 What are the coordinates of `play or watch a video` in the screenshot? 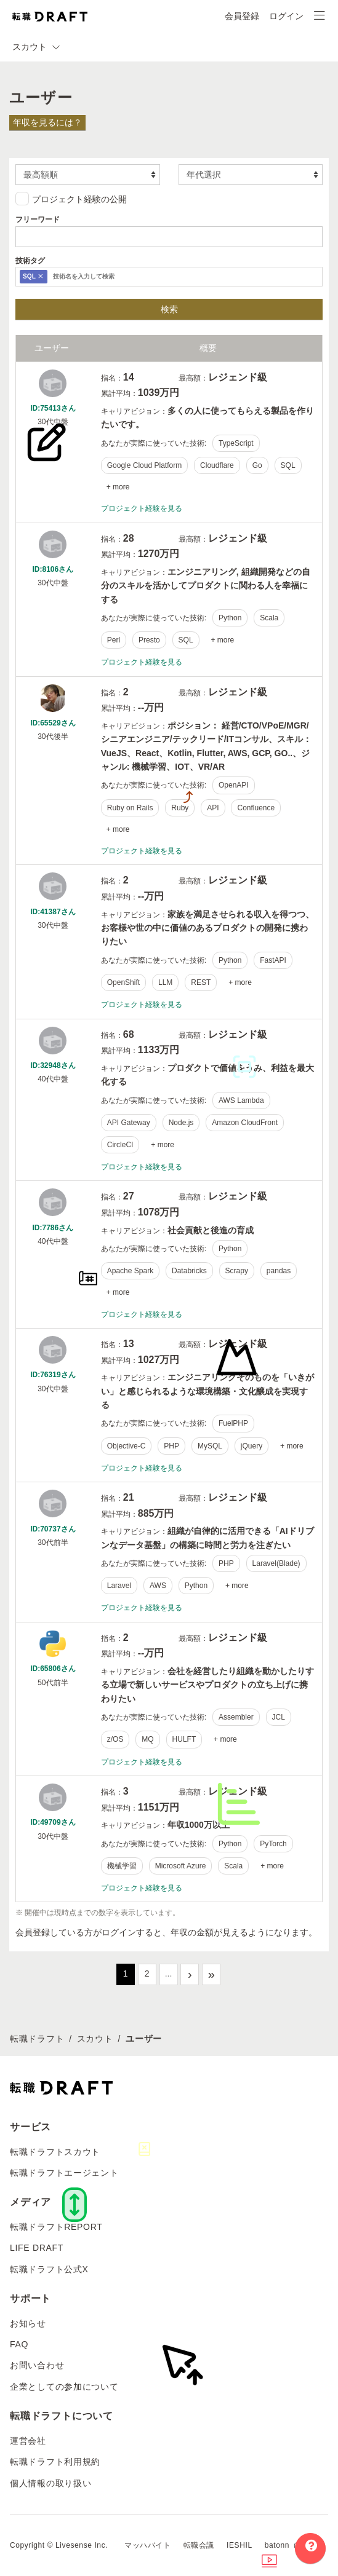 It's located at (269, 2561).